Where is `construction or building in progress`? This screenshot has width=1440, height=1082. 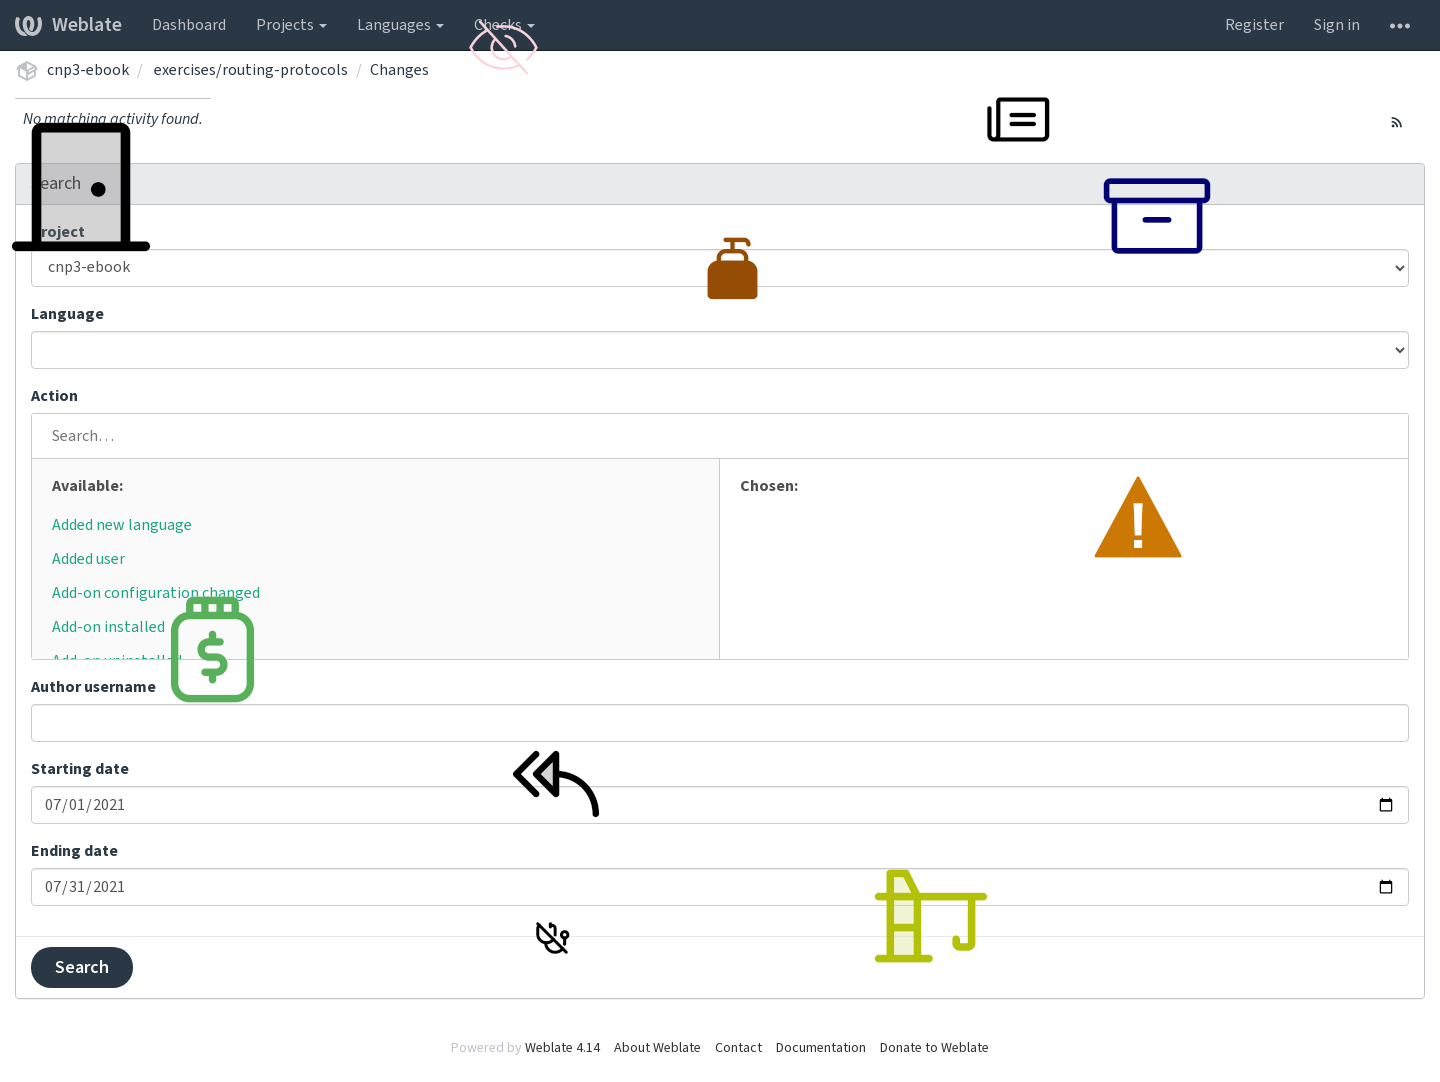
construction or building in progress is located at coordinates (929, 916).